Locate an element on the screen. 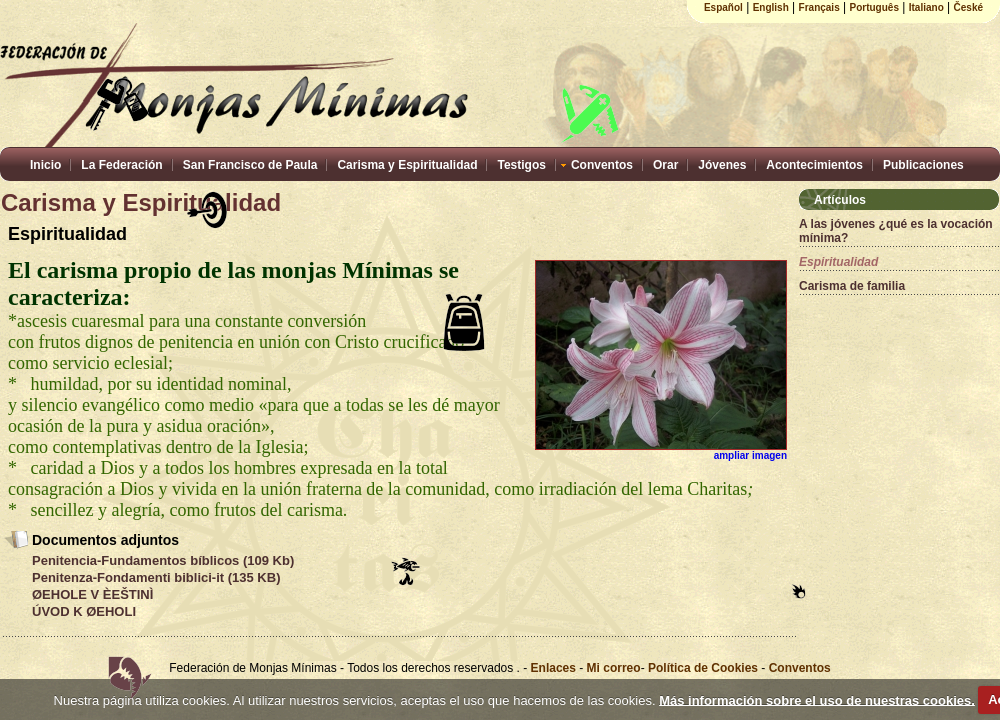 The image size is (1000, 720). initiate a claw attack or slash ability is located at coordinates (130, 678).